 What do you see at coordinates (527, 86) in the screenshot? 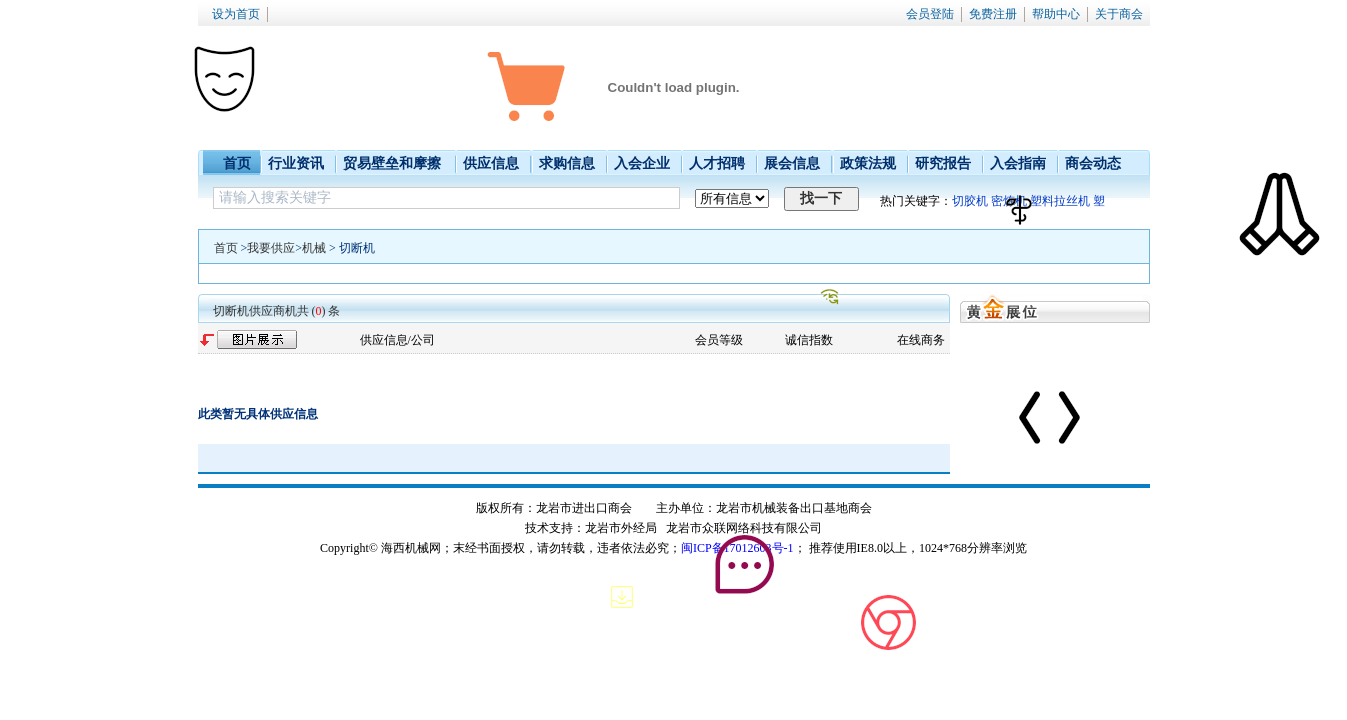
I see `view your shopping cart` at bounding box center [527, 86].